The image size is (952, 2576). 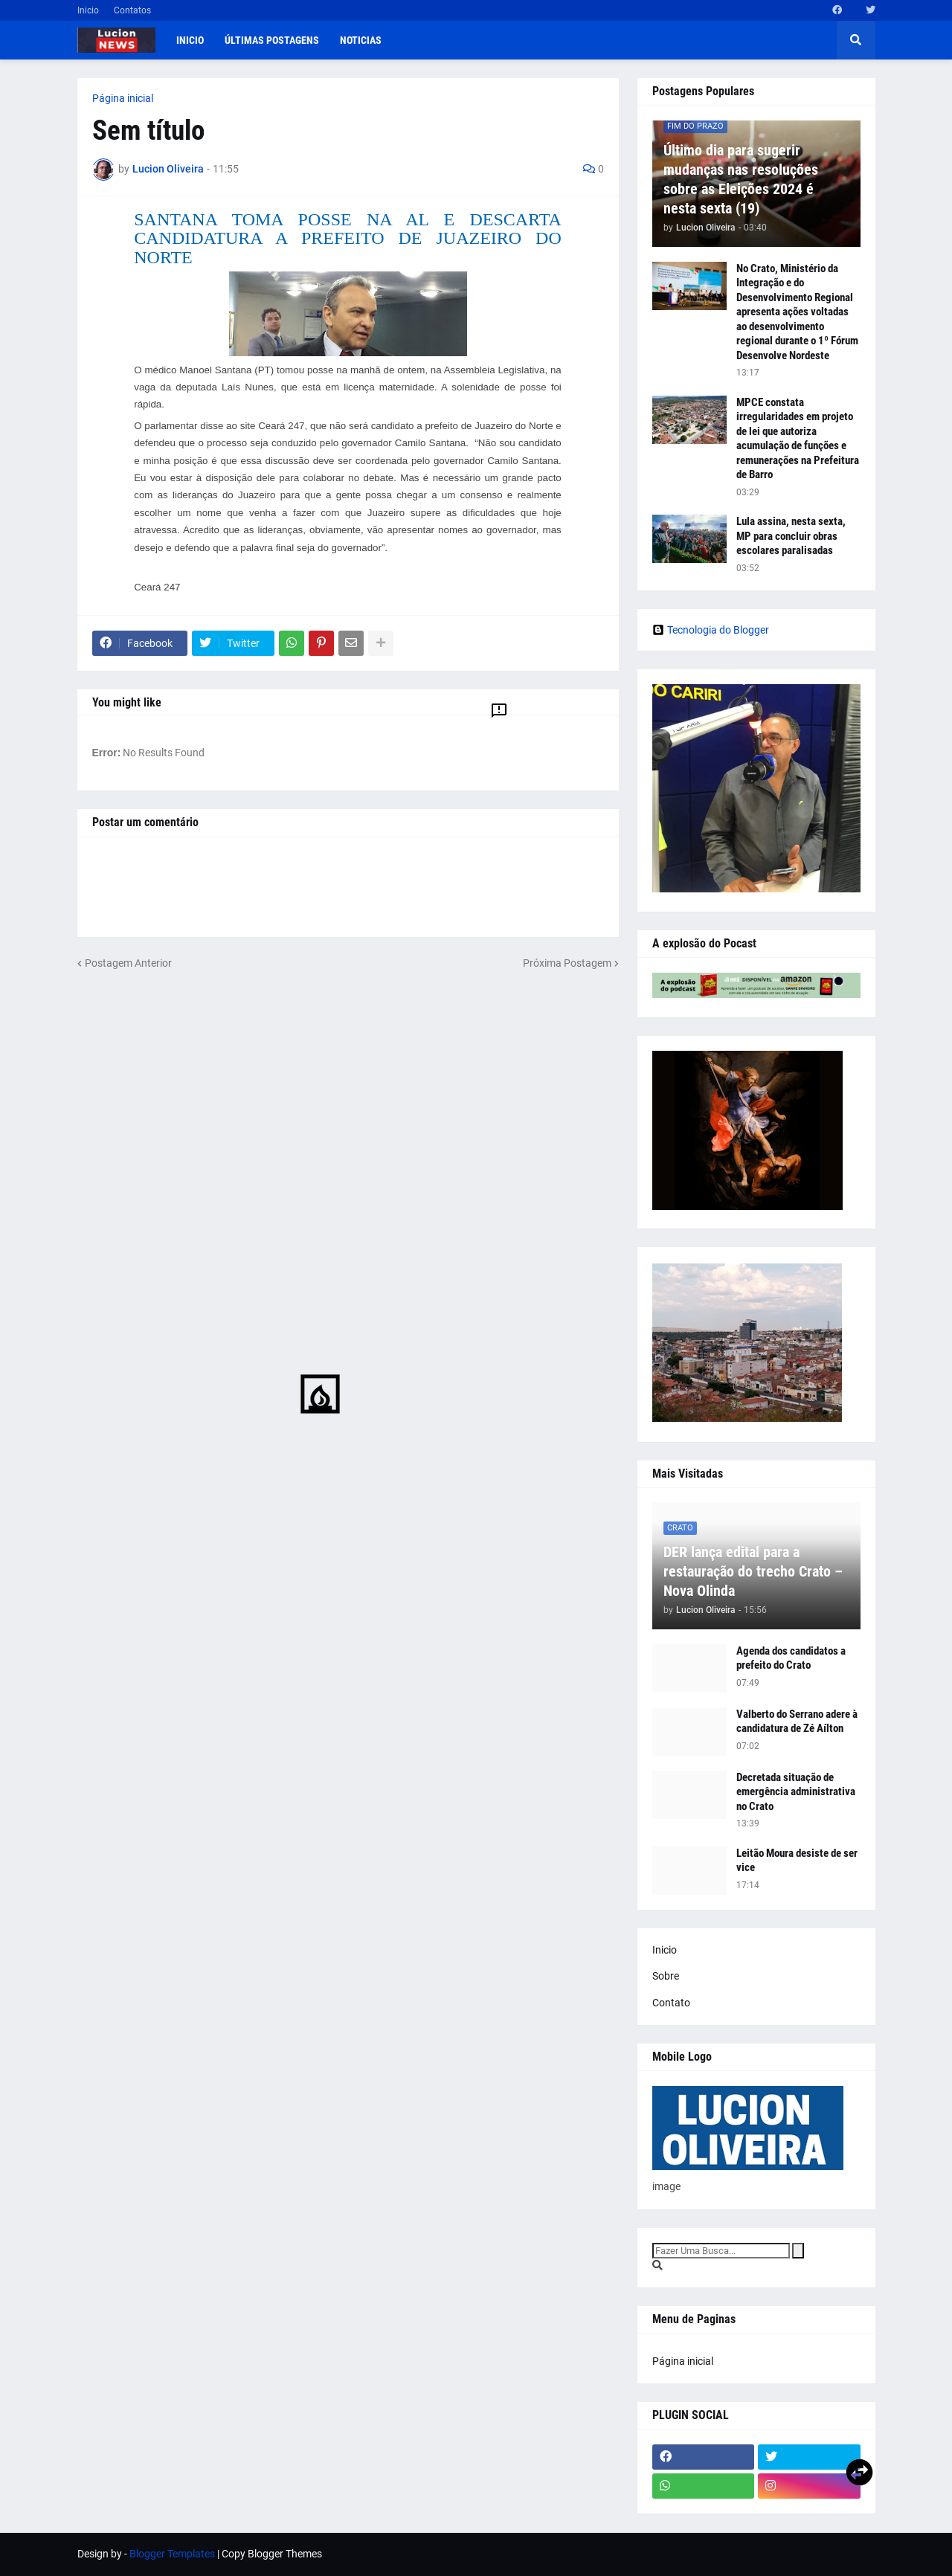 What do you see at coordinates (859, 2472) in the screenshot?
I see `swap or exchange items` at bounding box center [859, 2472].